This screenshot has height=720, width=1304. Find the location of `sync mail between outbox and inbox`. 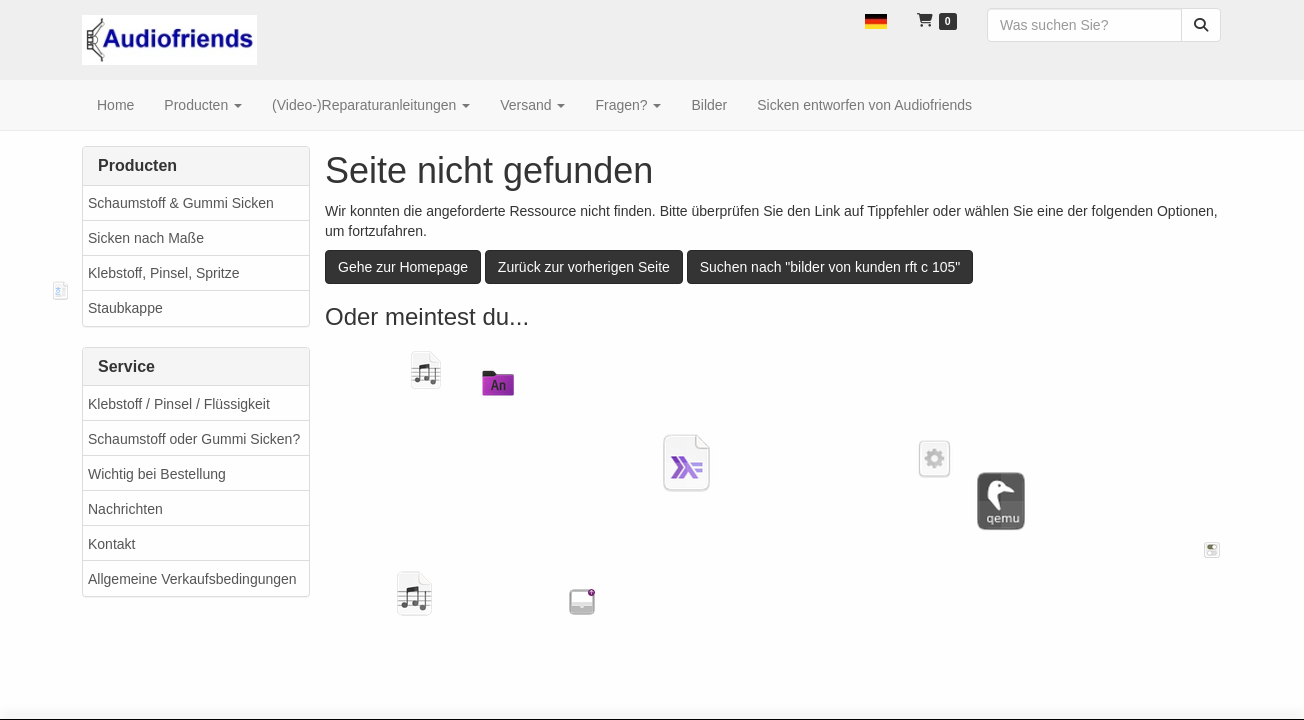

sync mail between outbox and inbox is located at coordinates (582, 602).